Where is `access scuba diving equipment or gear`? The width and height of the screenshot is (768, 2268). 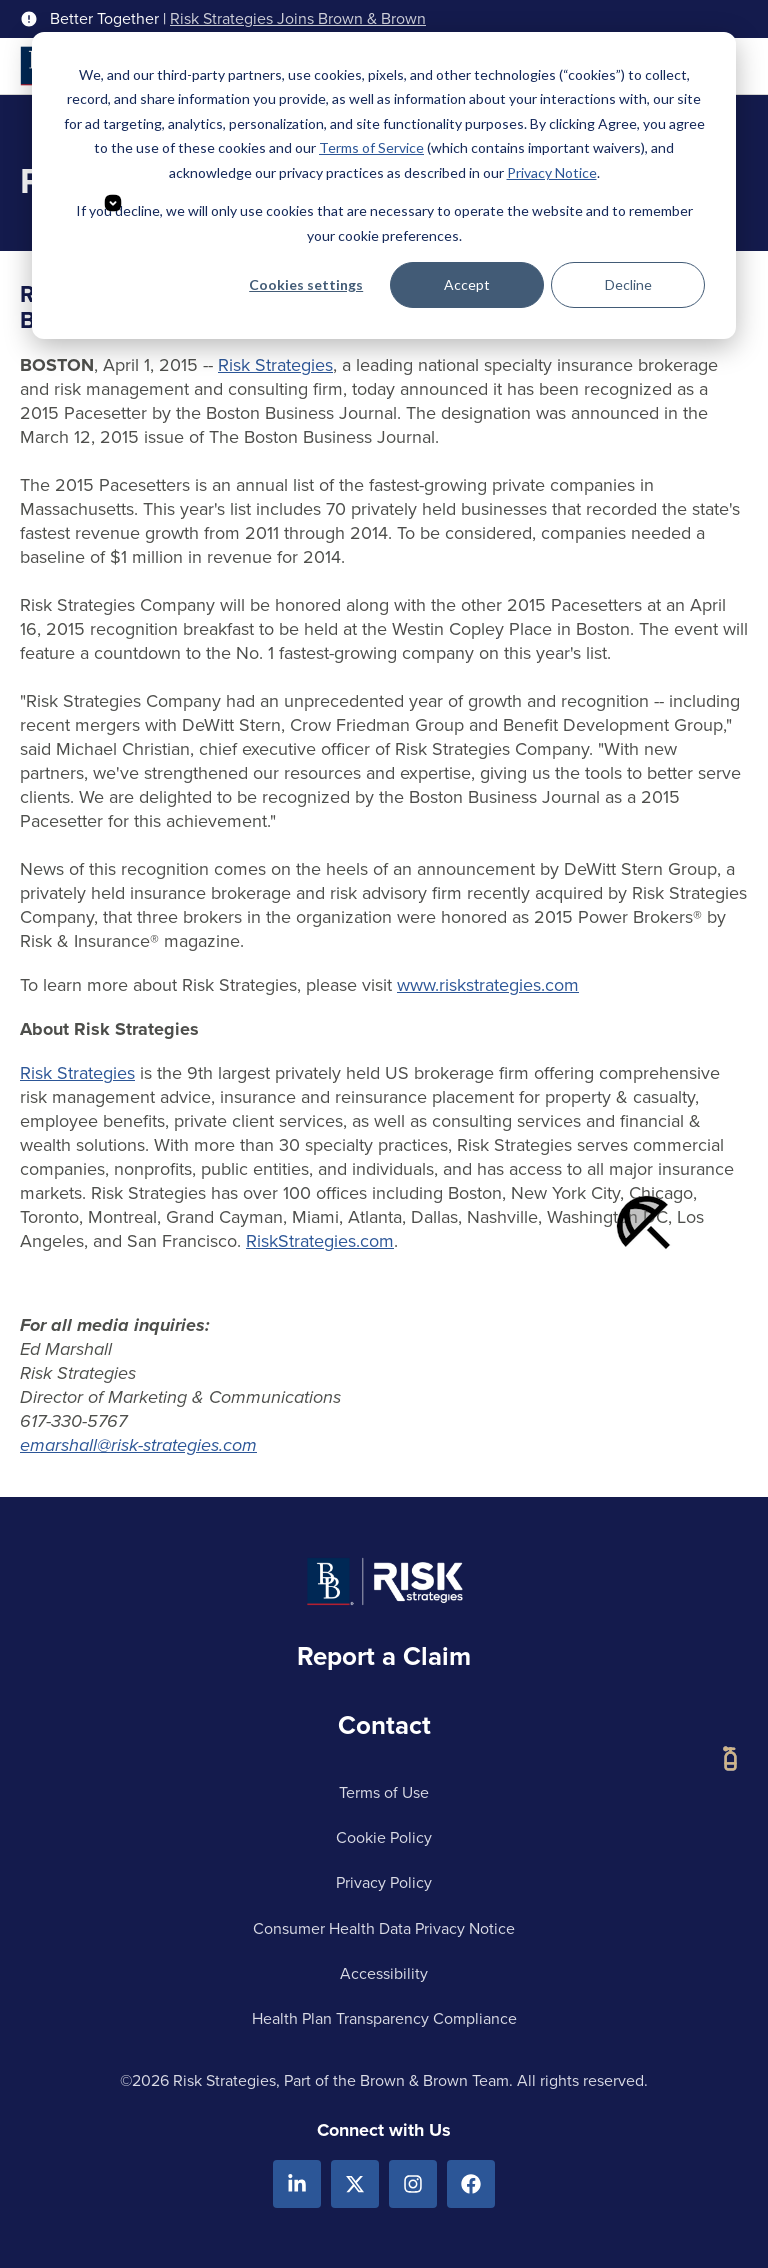
access scuba diving equipment or gear is located at coordinates (730, 1758).